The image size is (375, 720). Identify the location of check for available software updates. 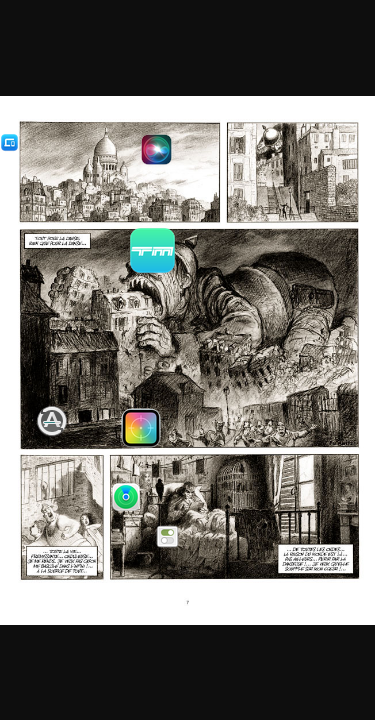
(52, 421).